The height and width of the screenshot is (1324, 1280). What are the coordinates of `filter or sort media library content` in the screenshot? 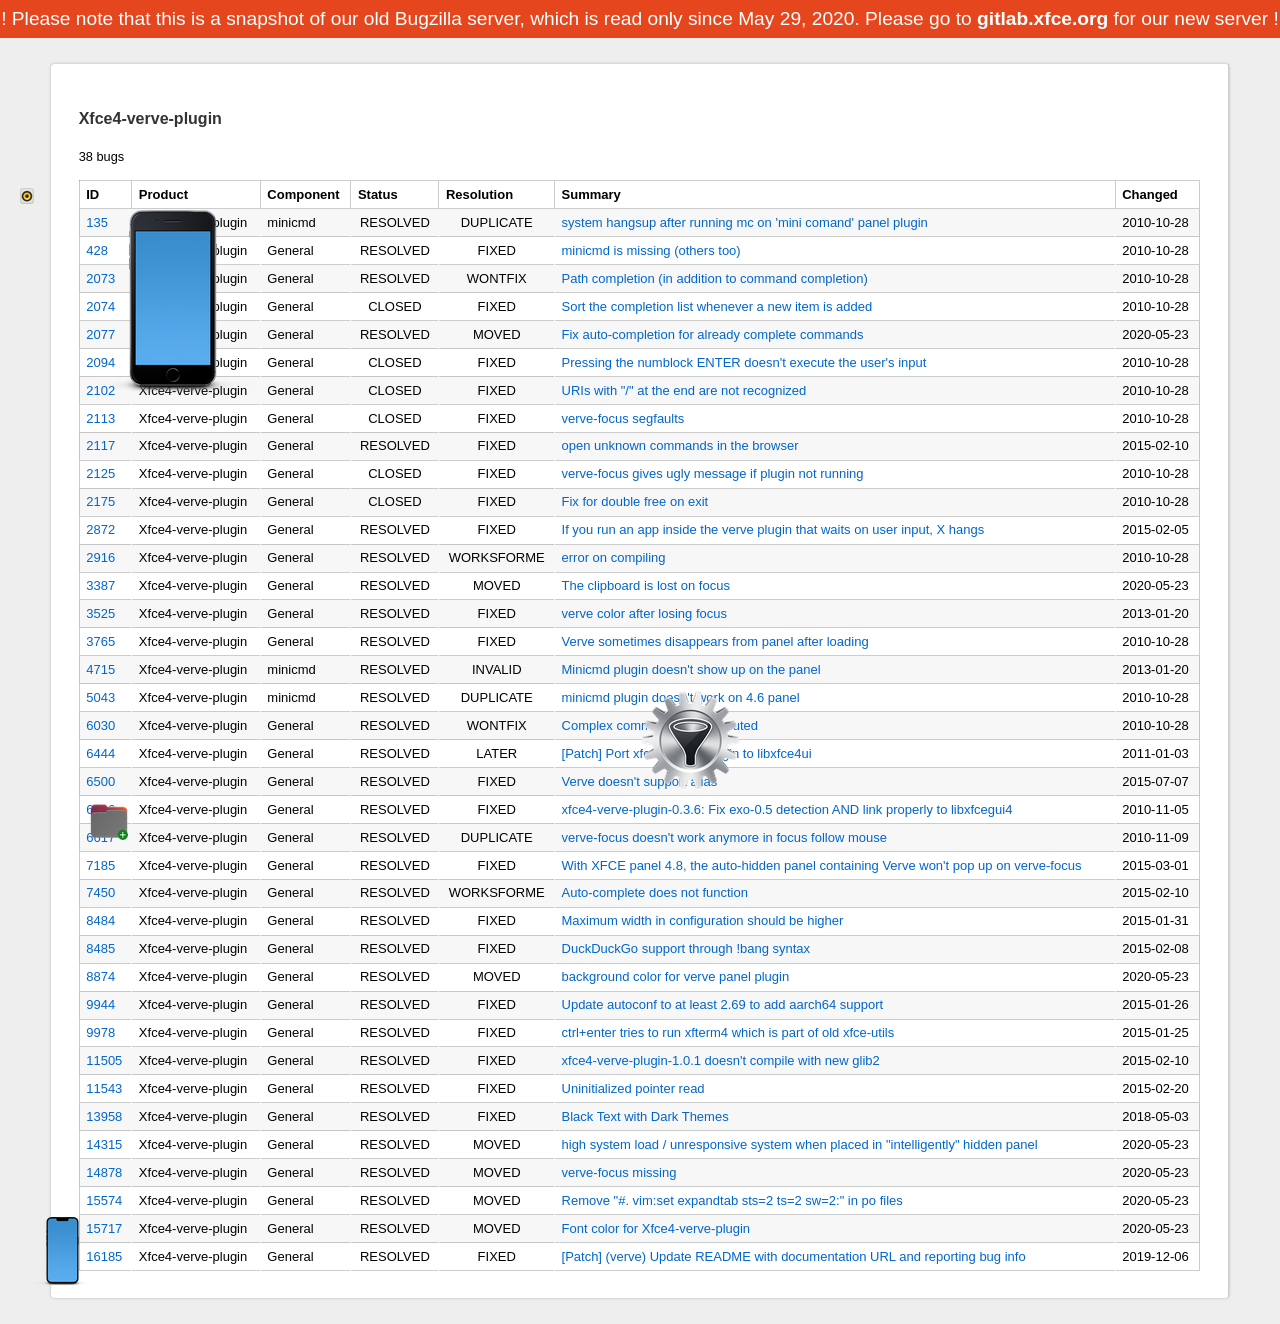 It's located at (690, 740).